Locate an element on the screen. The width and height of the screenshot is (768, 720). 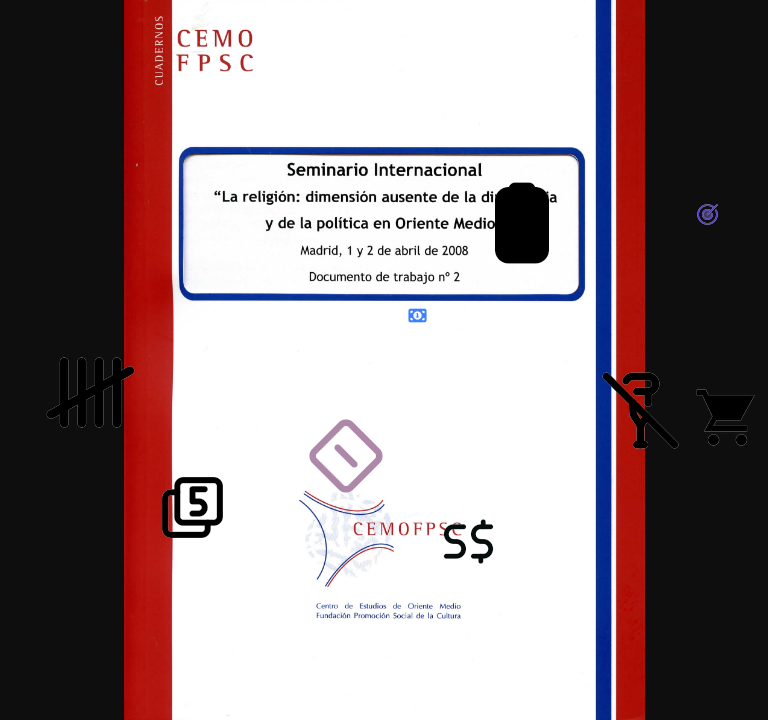
view your shopping cart is located at coordinates (727, 417).